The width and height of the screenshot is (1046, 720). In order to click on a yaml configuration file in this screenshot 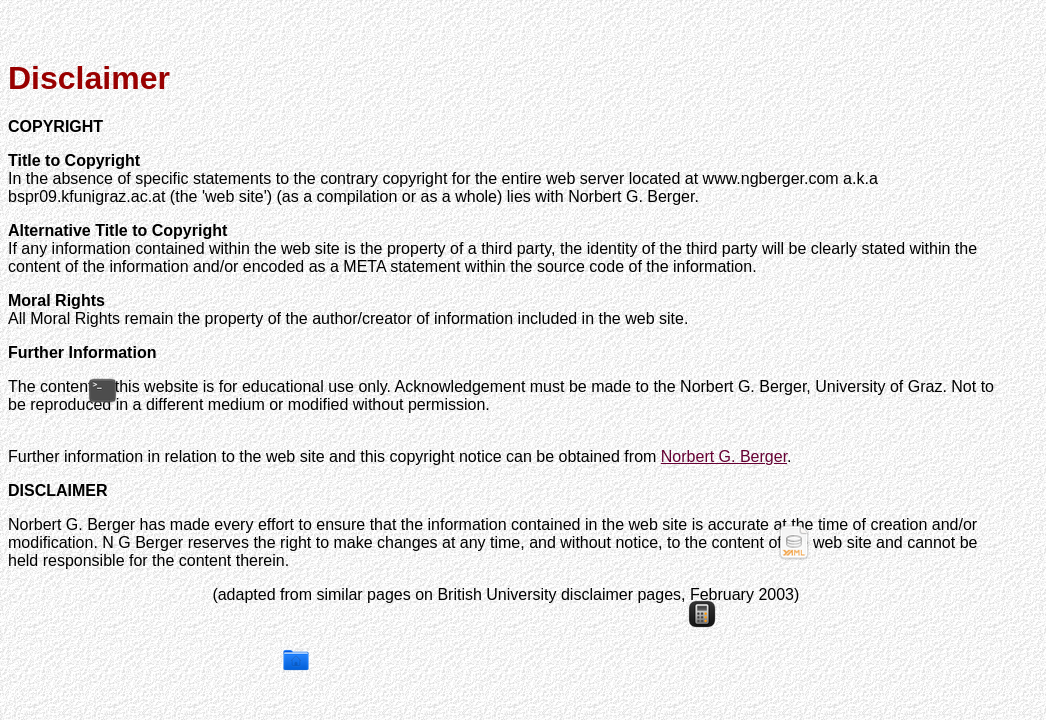, I will do `click(794, 542)`.